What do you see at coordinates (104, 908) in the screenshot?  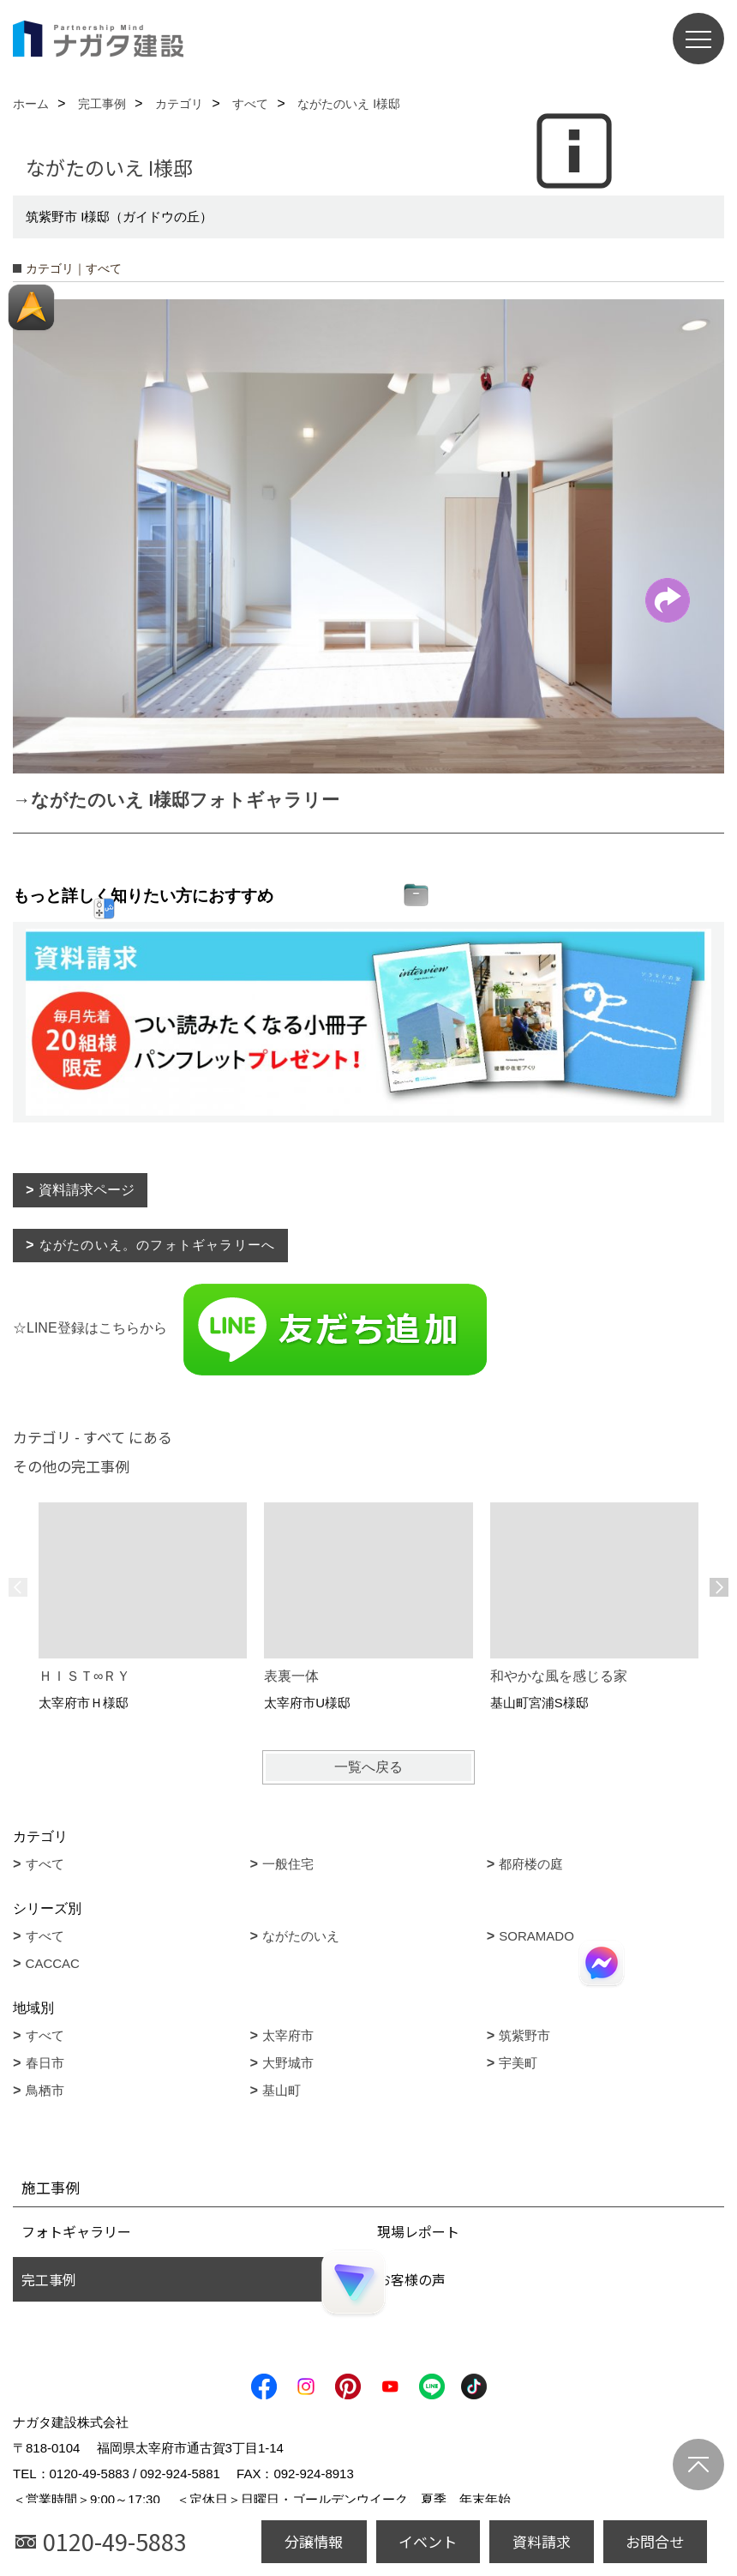 I see `open character map application` at bounding box center [104, 908].